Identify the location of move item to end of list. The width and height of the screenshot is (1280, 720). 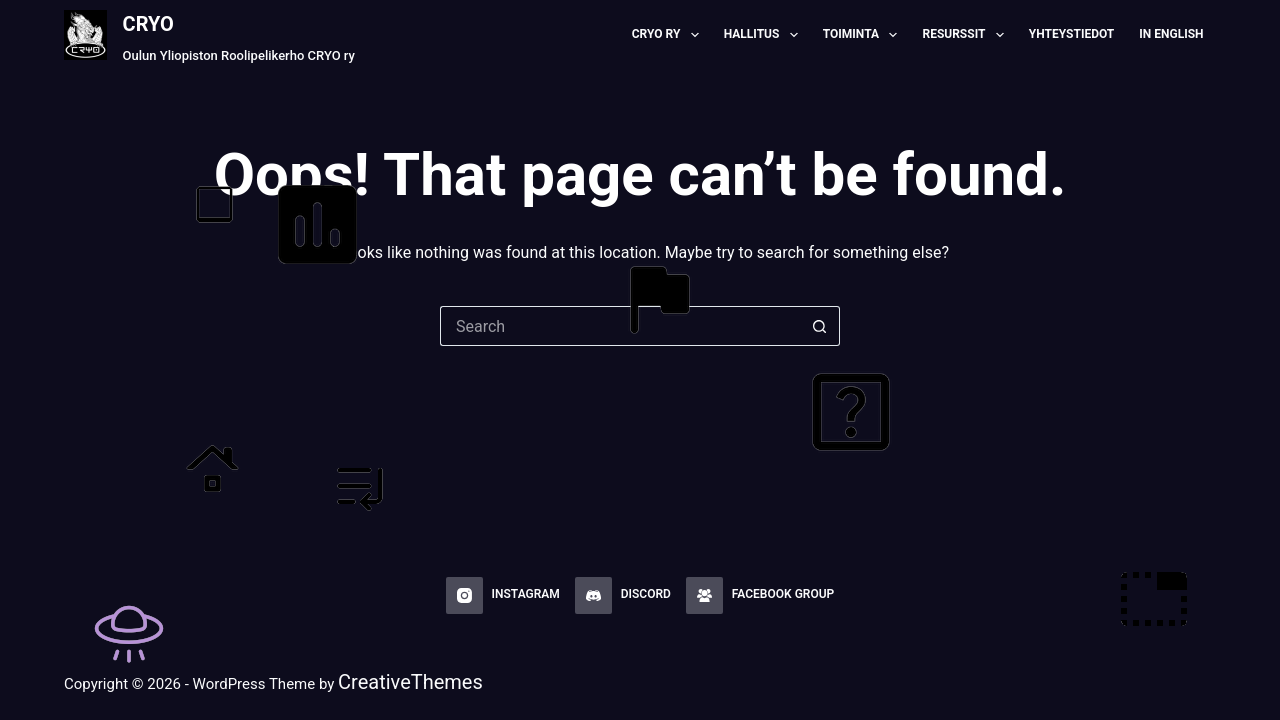
(360, 486).